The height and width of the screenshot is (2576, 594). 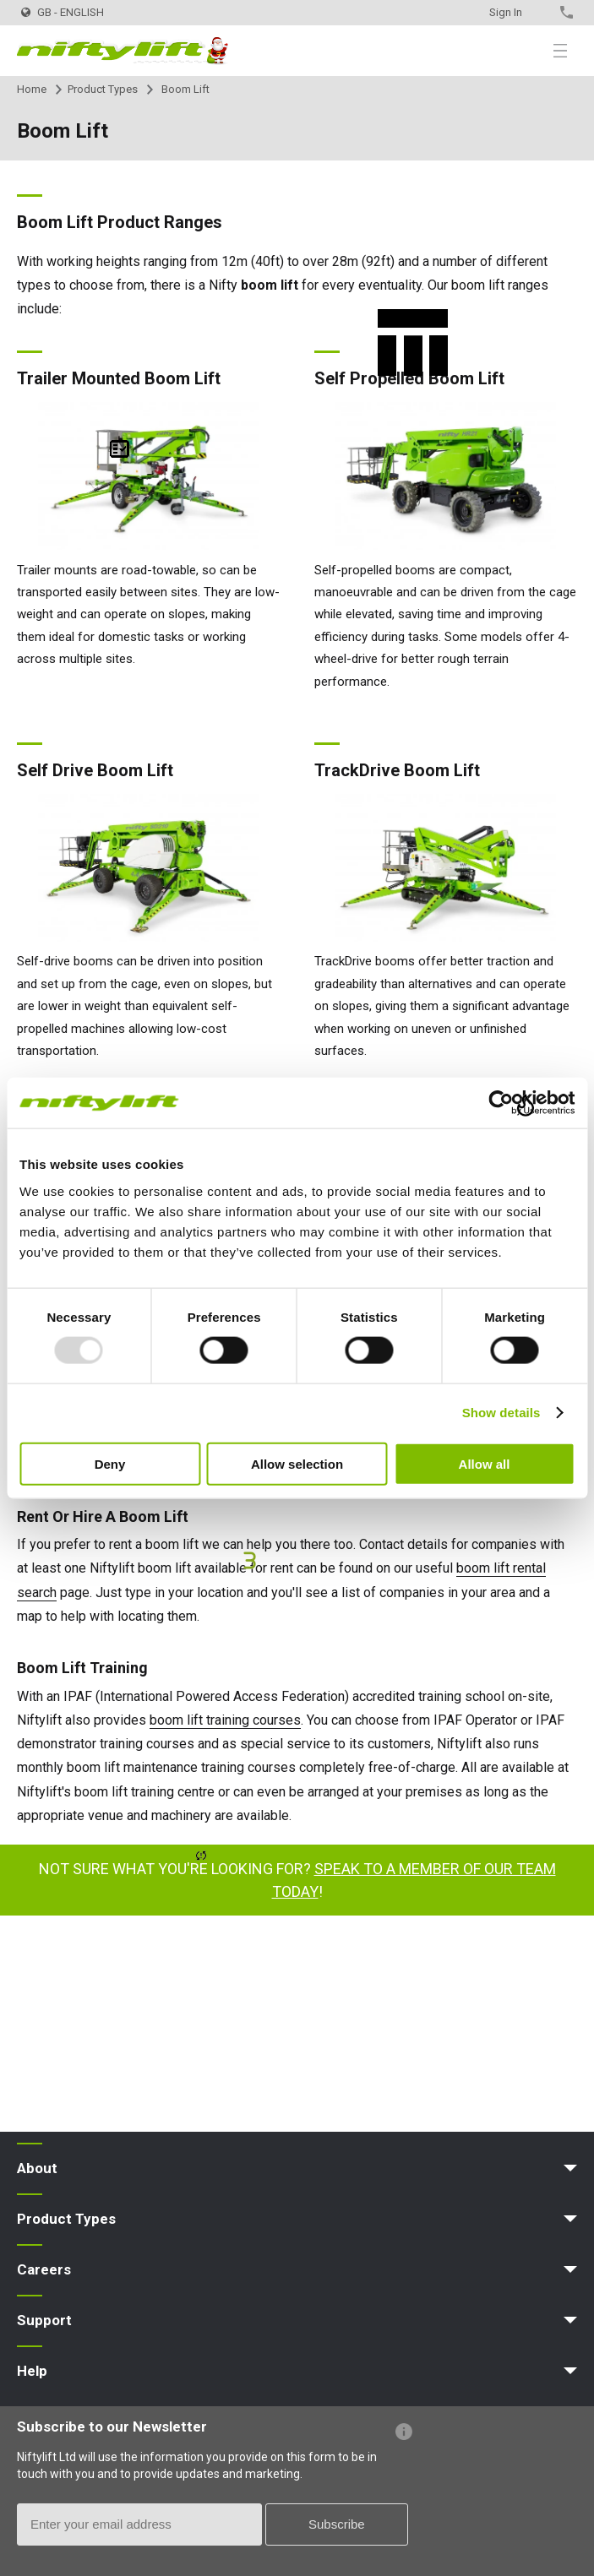 I want to click on indicates a sync error or failure, so click(x=201, y=1856).